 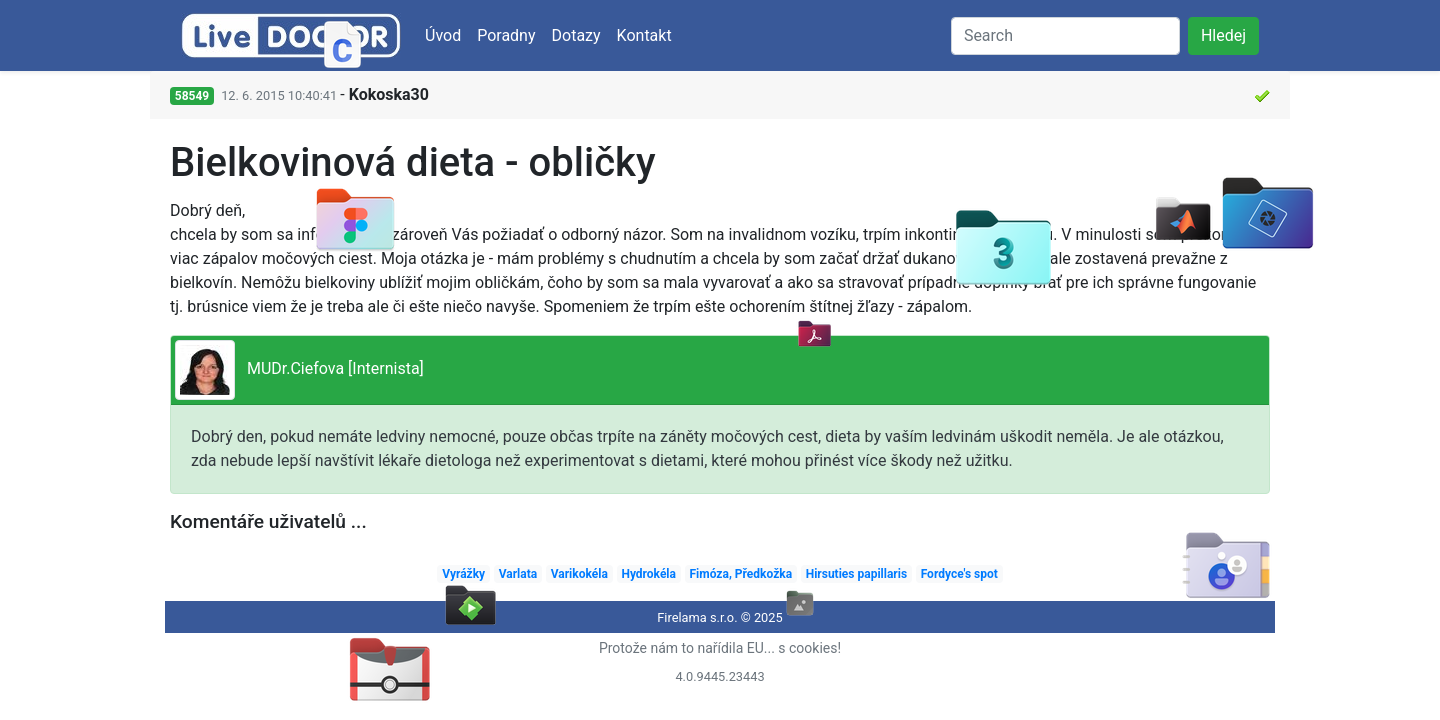 What do you see at coordinates (1267, 215) in the screenshot?
I see `folder containing adobe photoshop elements files` at bounding box center [1267, 215].